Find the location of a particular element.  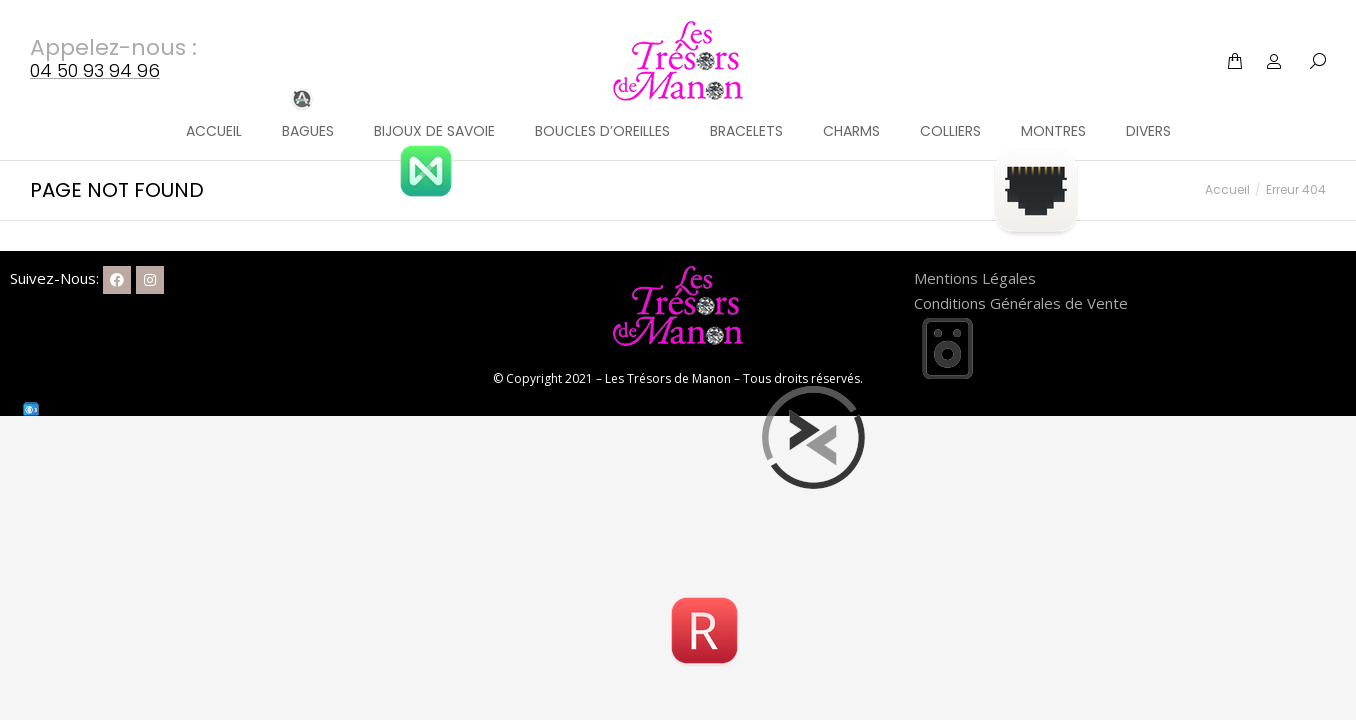

check for available software updates is located at coordinates (302, 99).